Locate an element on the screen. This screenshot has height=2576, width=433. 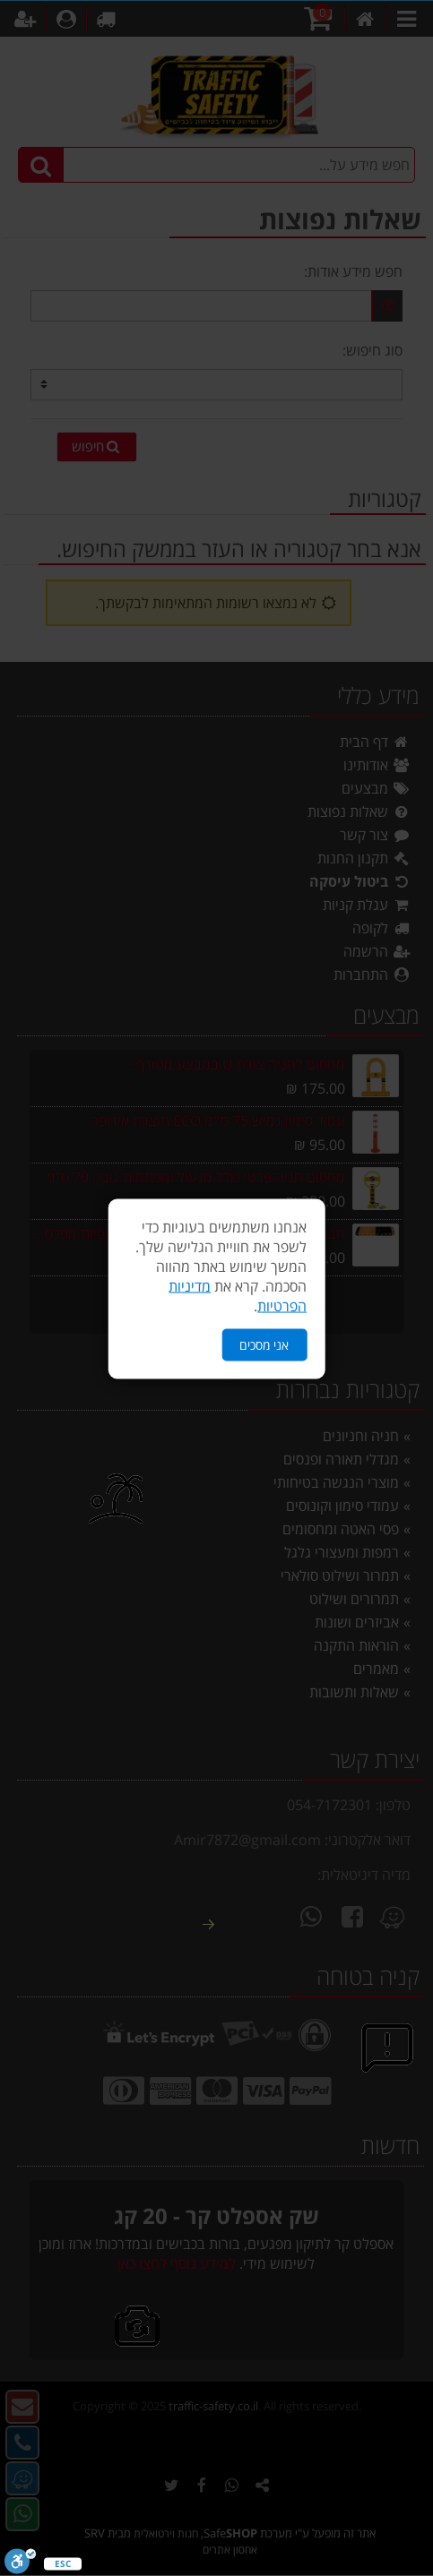
switch between front and rear camera is located at coordinates (137, 2326).